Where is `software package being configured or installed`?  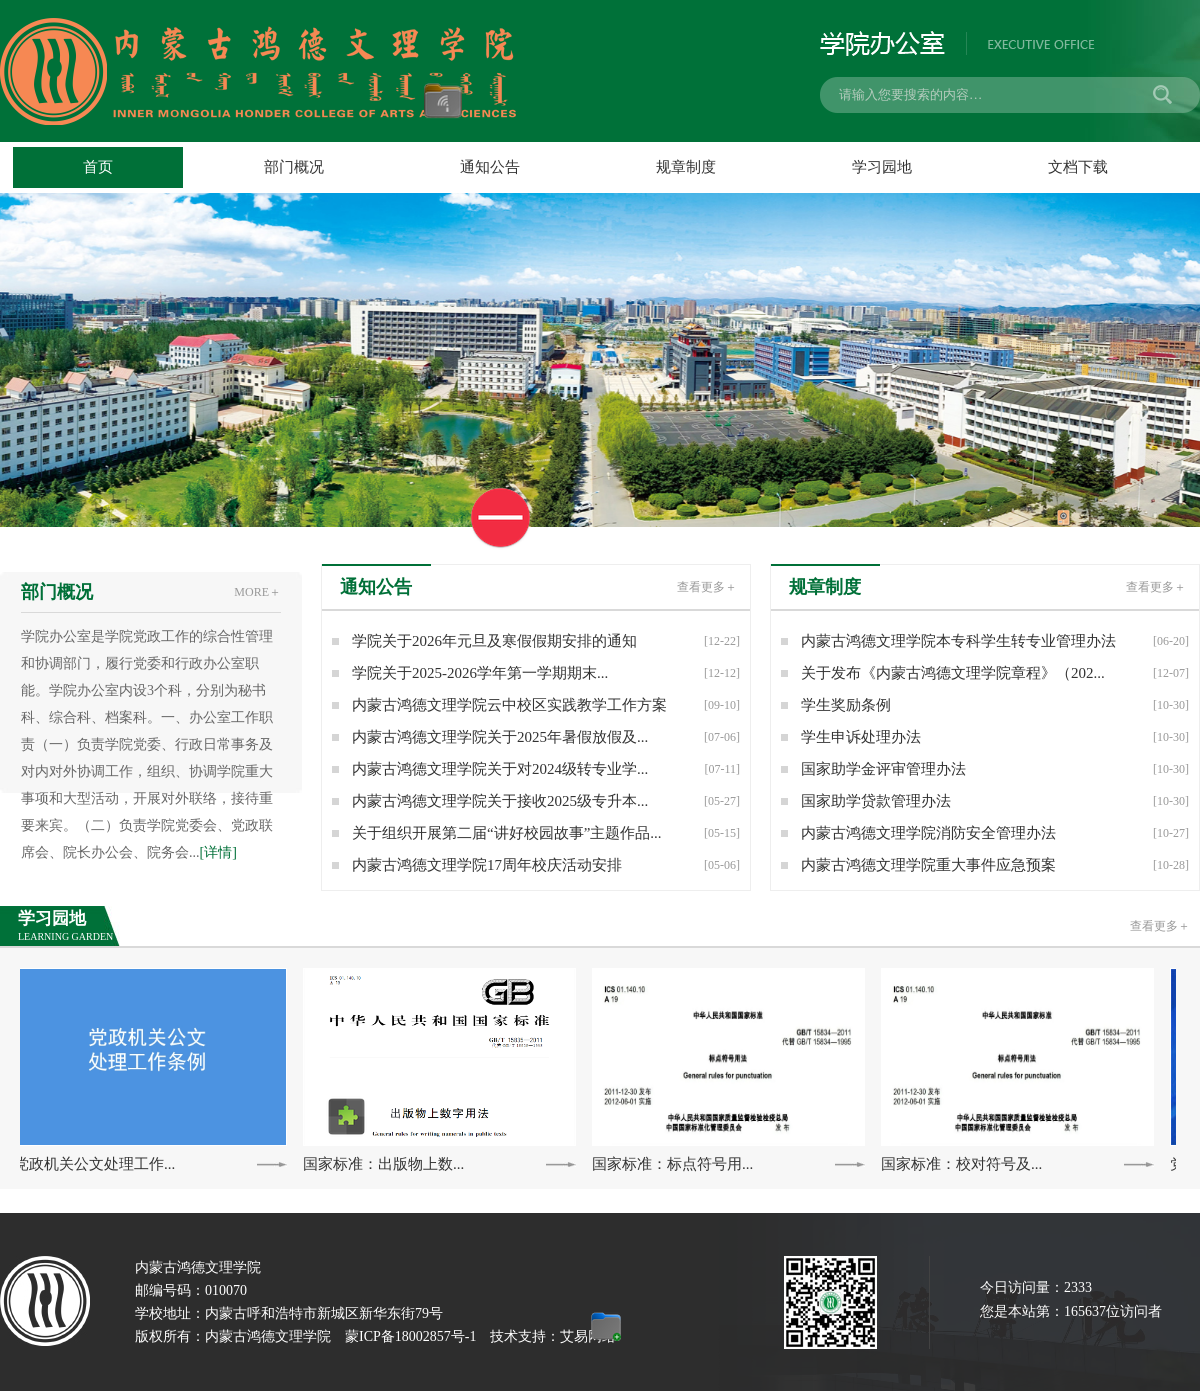 software package being configured or installed is located at coordinates (1063, 517).